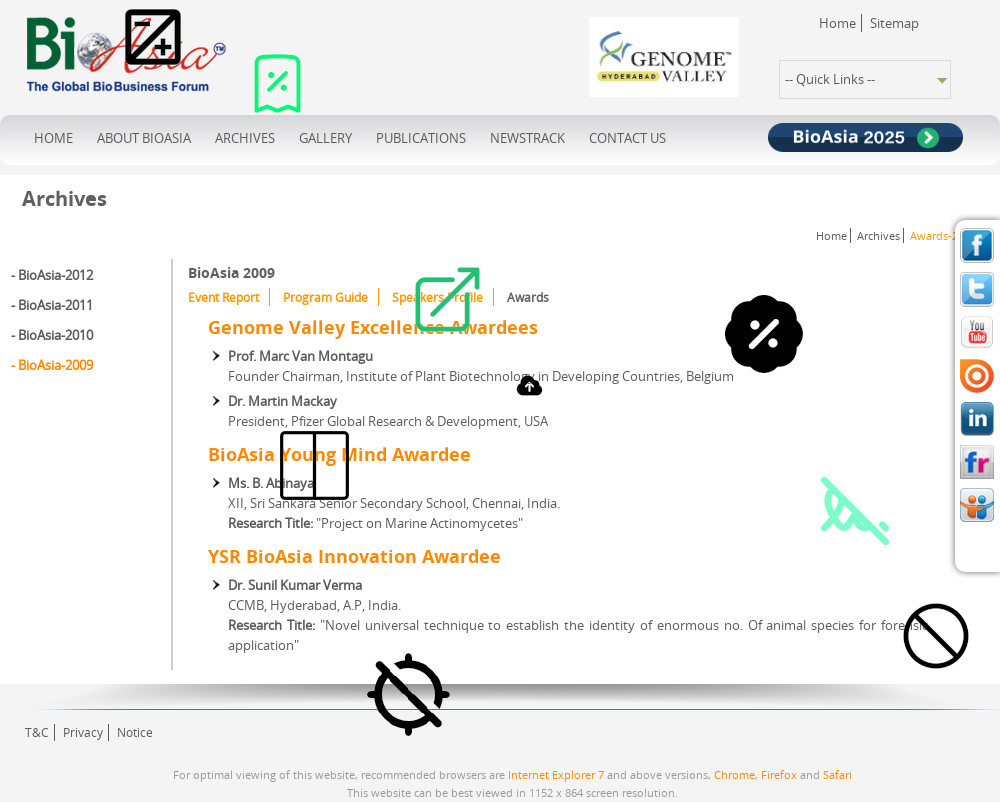 The height and width of the screenshot is (802, 1000). I want to click on view available discounts or promotions, so click(764, 334).